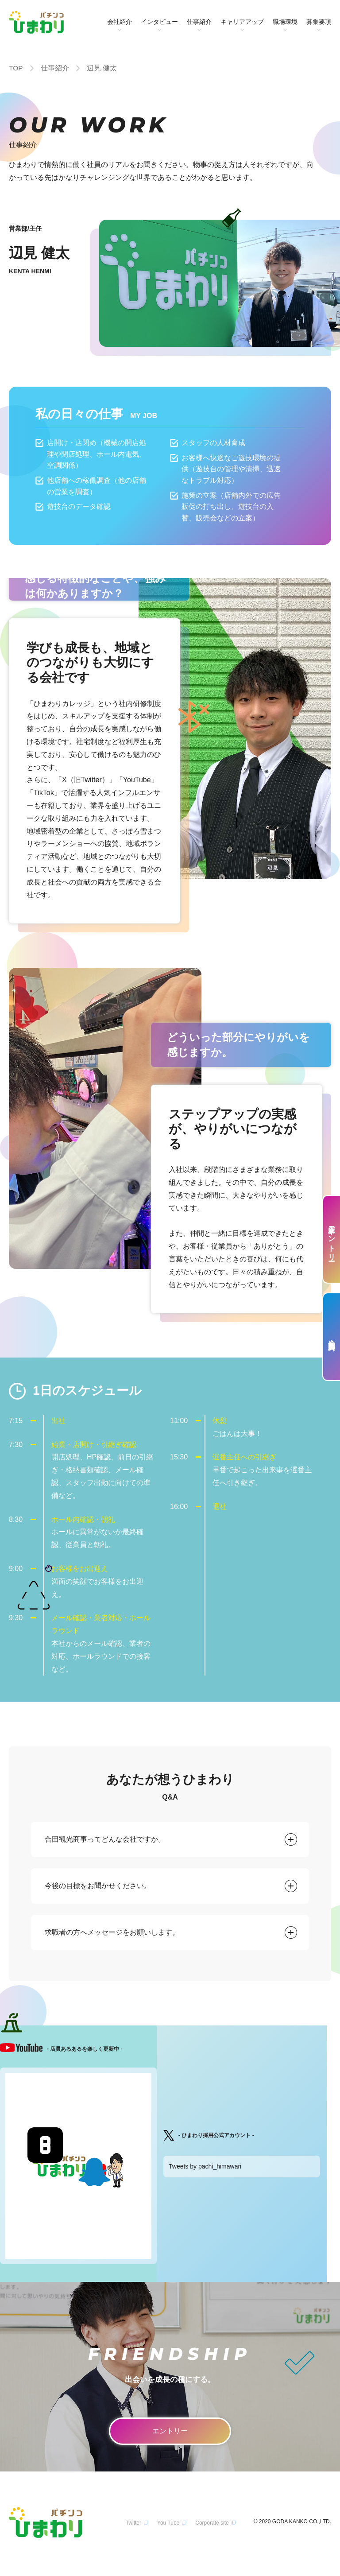 The height and width of the screenshot is (2576, 340). I want to click on select page 8 or step 8 in a sequence, so click(45, 2145).